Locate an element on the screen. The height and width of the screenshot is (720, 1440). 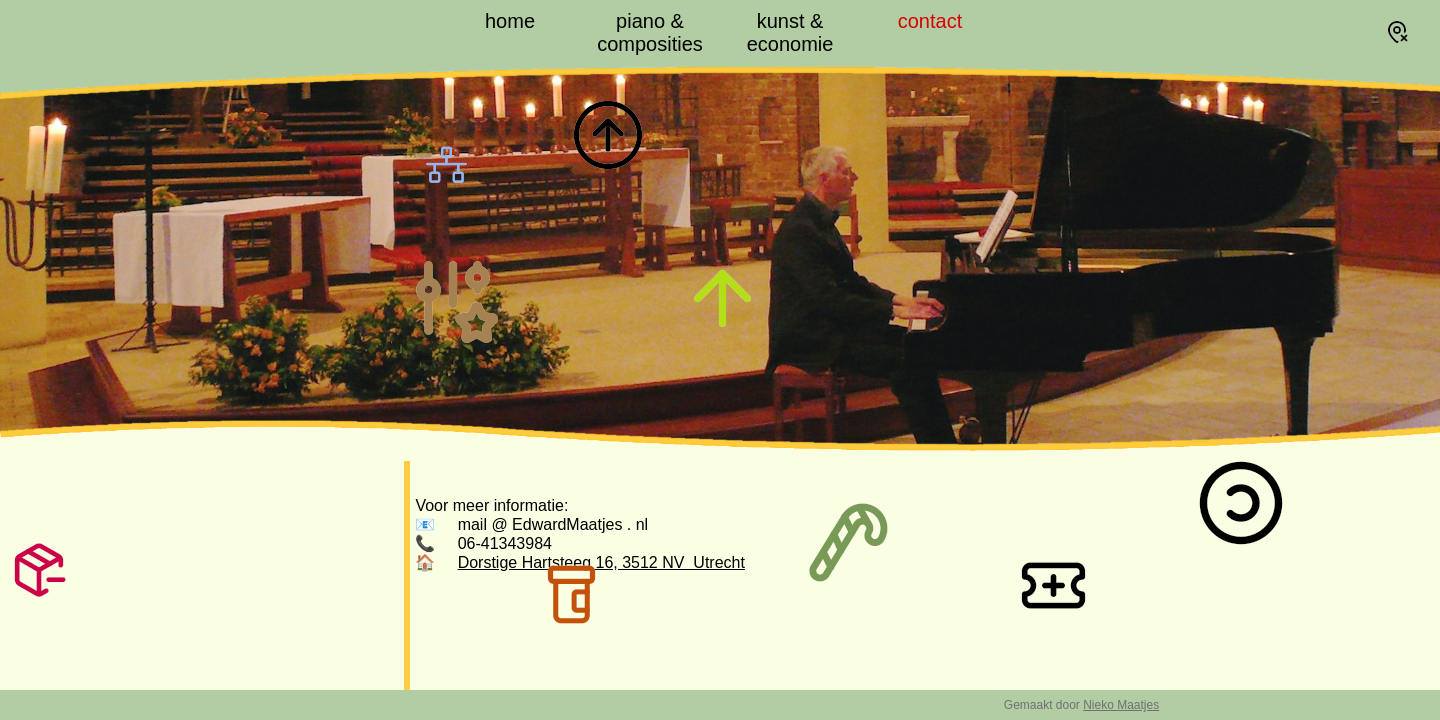
indicates copyleft licensing for content or software is located at coordinates (1241, 503).